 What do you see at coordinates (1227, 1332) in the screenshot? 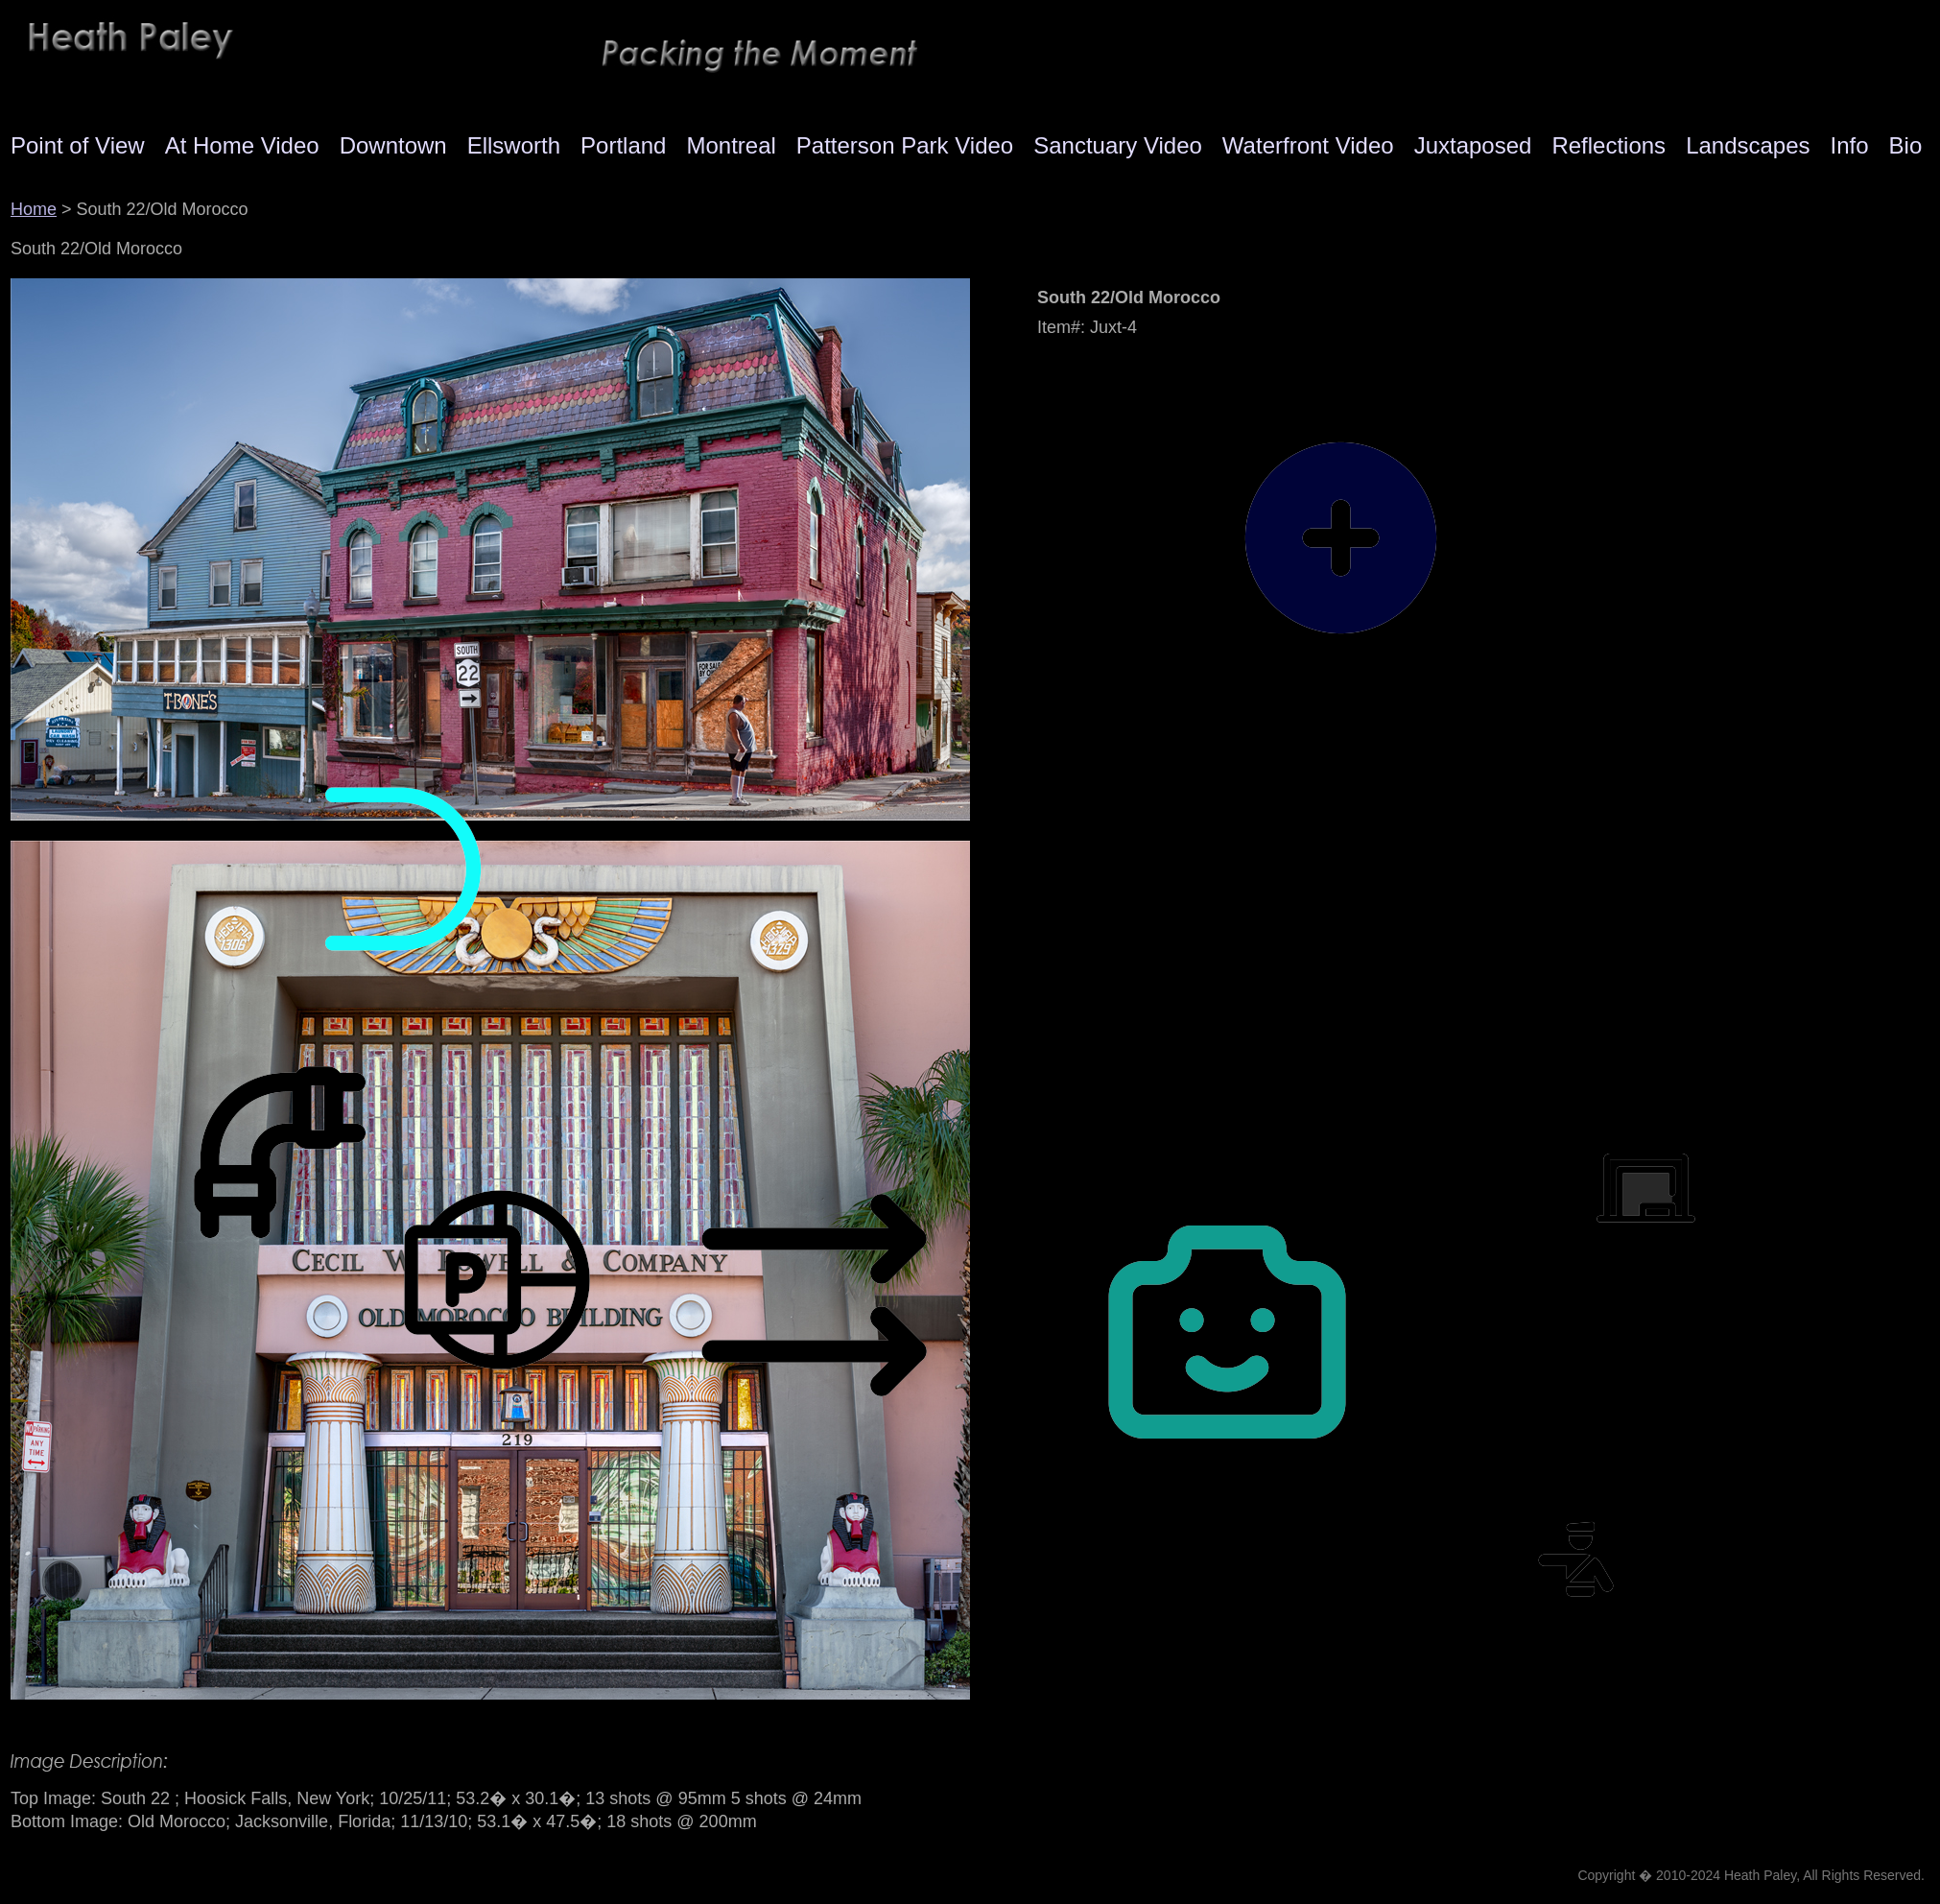
I see `switch to front-facing camera` at bounding box center [1227, 1332].